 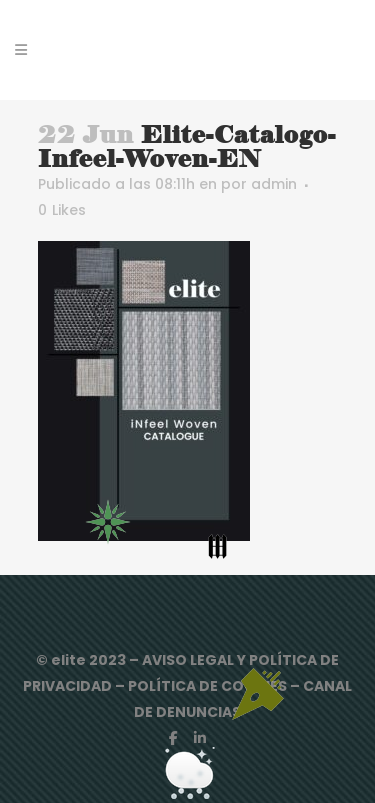 I want to click on select light fighter spacecraft class, so click(x=258, y=694).